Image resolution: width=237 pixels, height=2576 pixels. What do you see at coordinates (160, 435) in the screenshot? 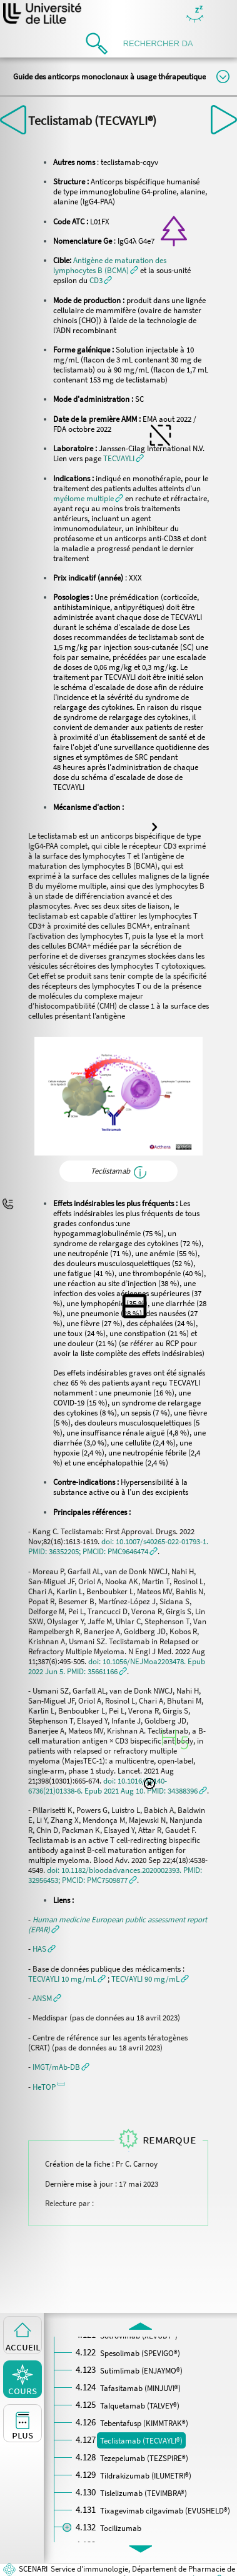
I see `disable selection mode` at bounding box center [160, 435].